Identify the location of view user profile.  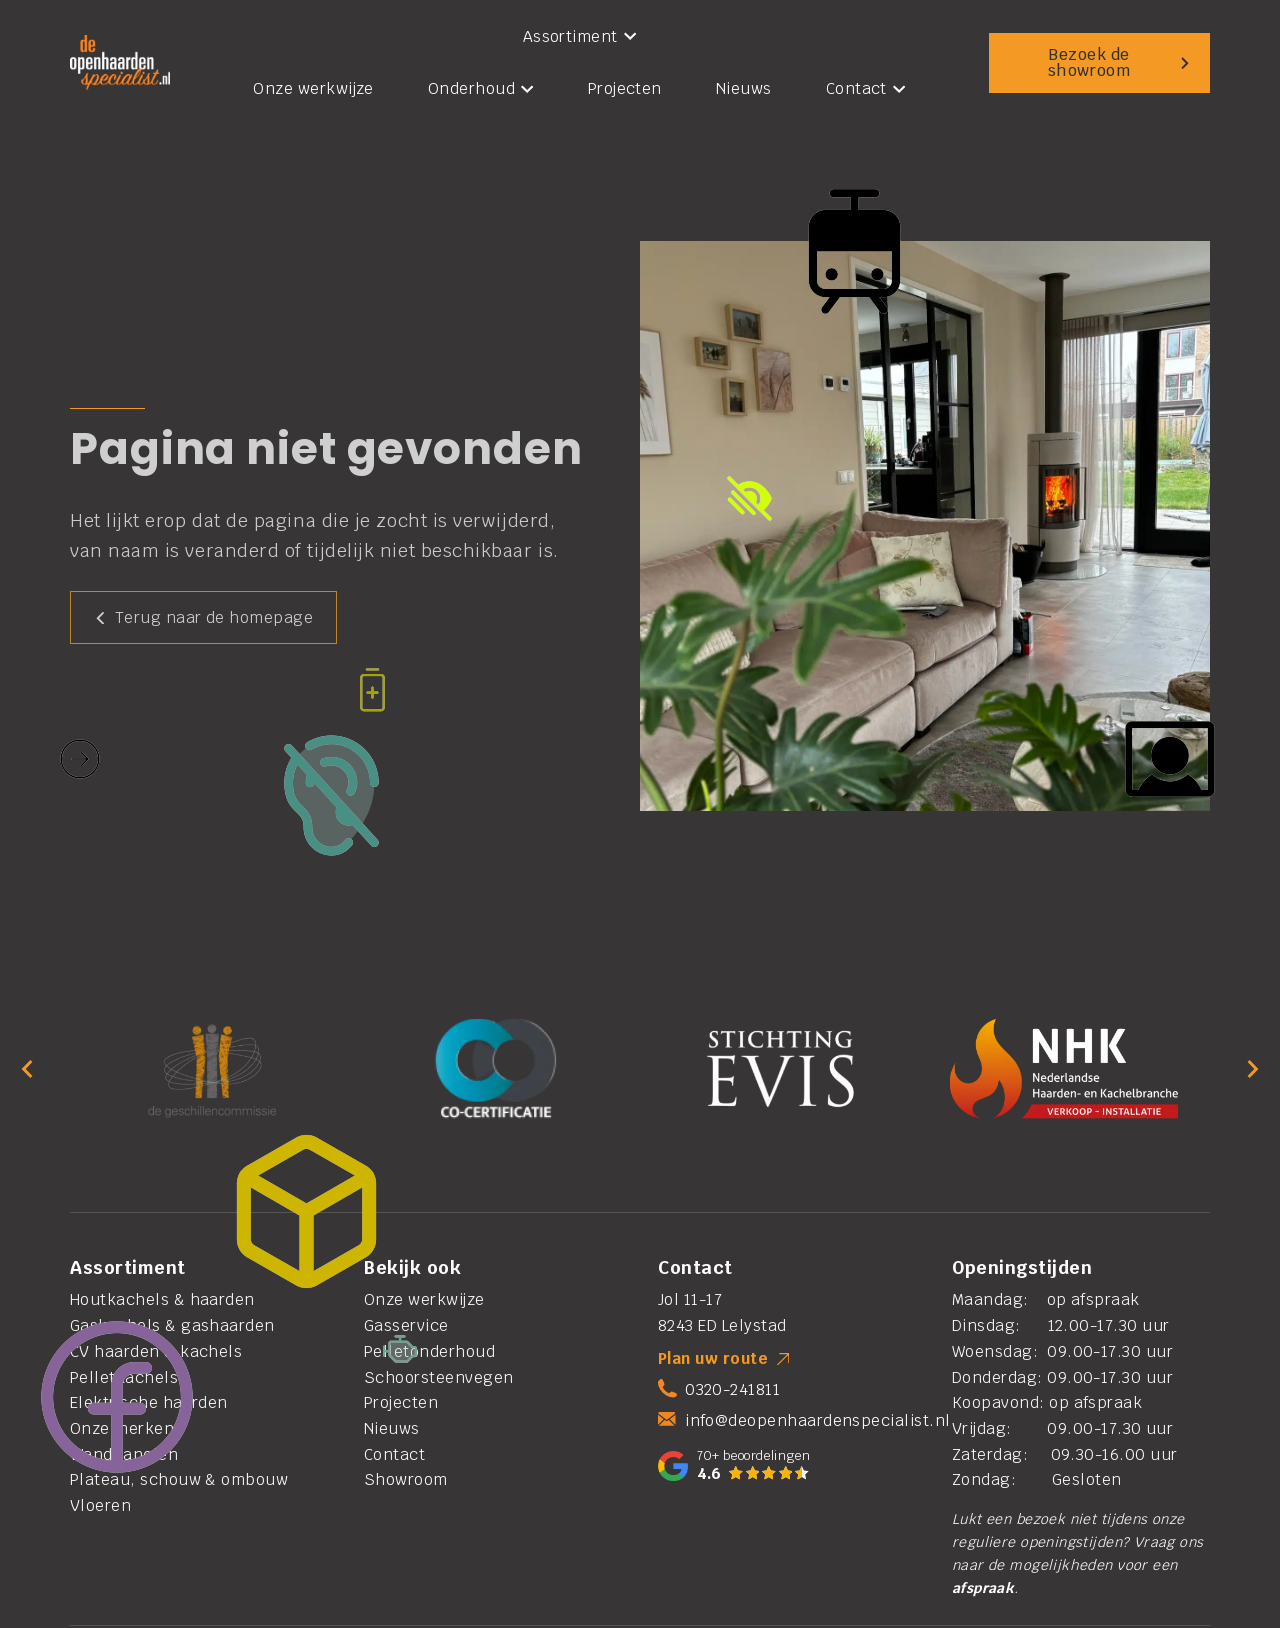
(1170, 759).